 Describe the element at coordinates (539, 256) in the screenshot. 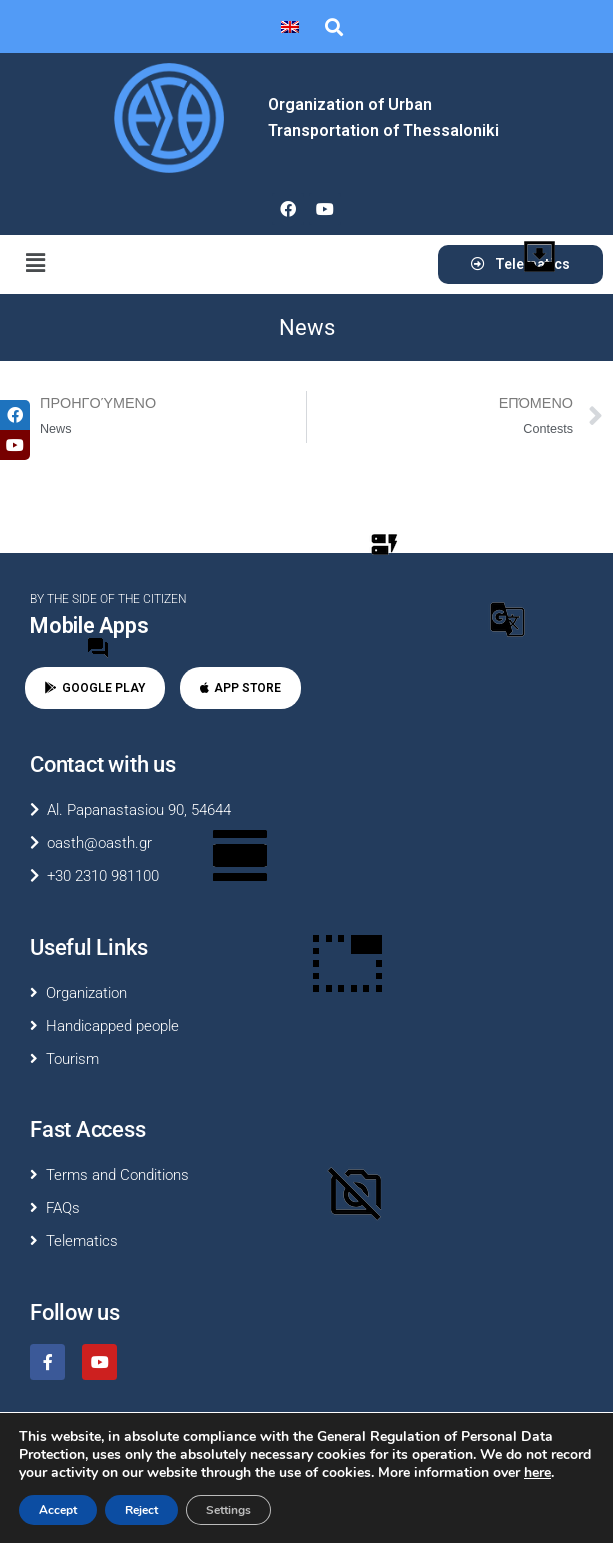

I see `move message to inbox` at that location.